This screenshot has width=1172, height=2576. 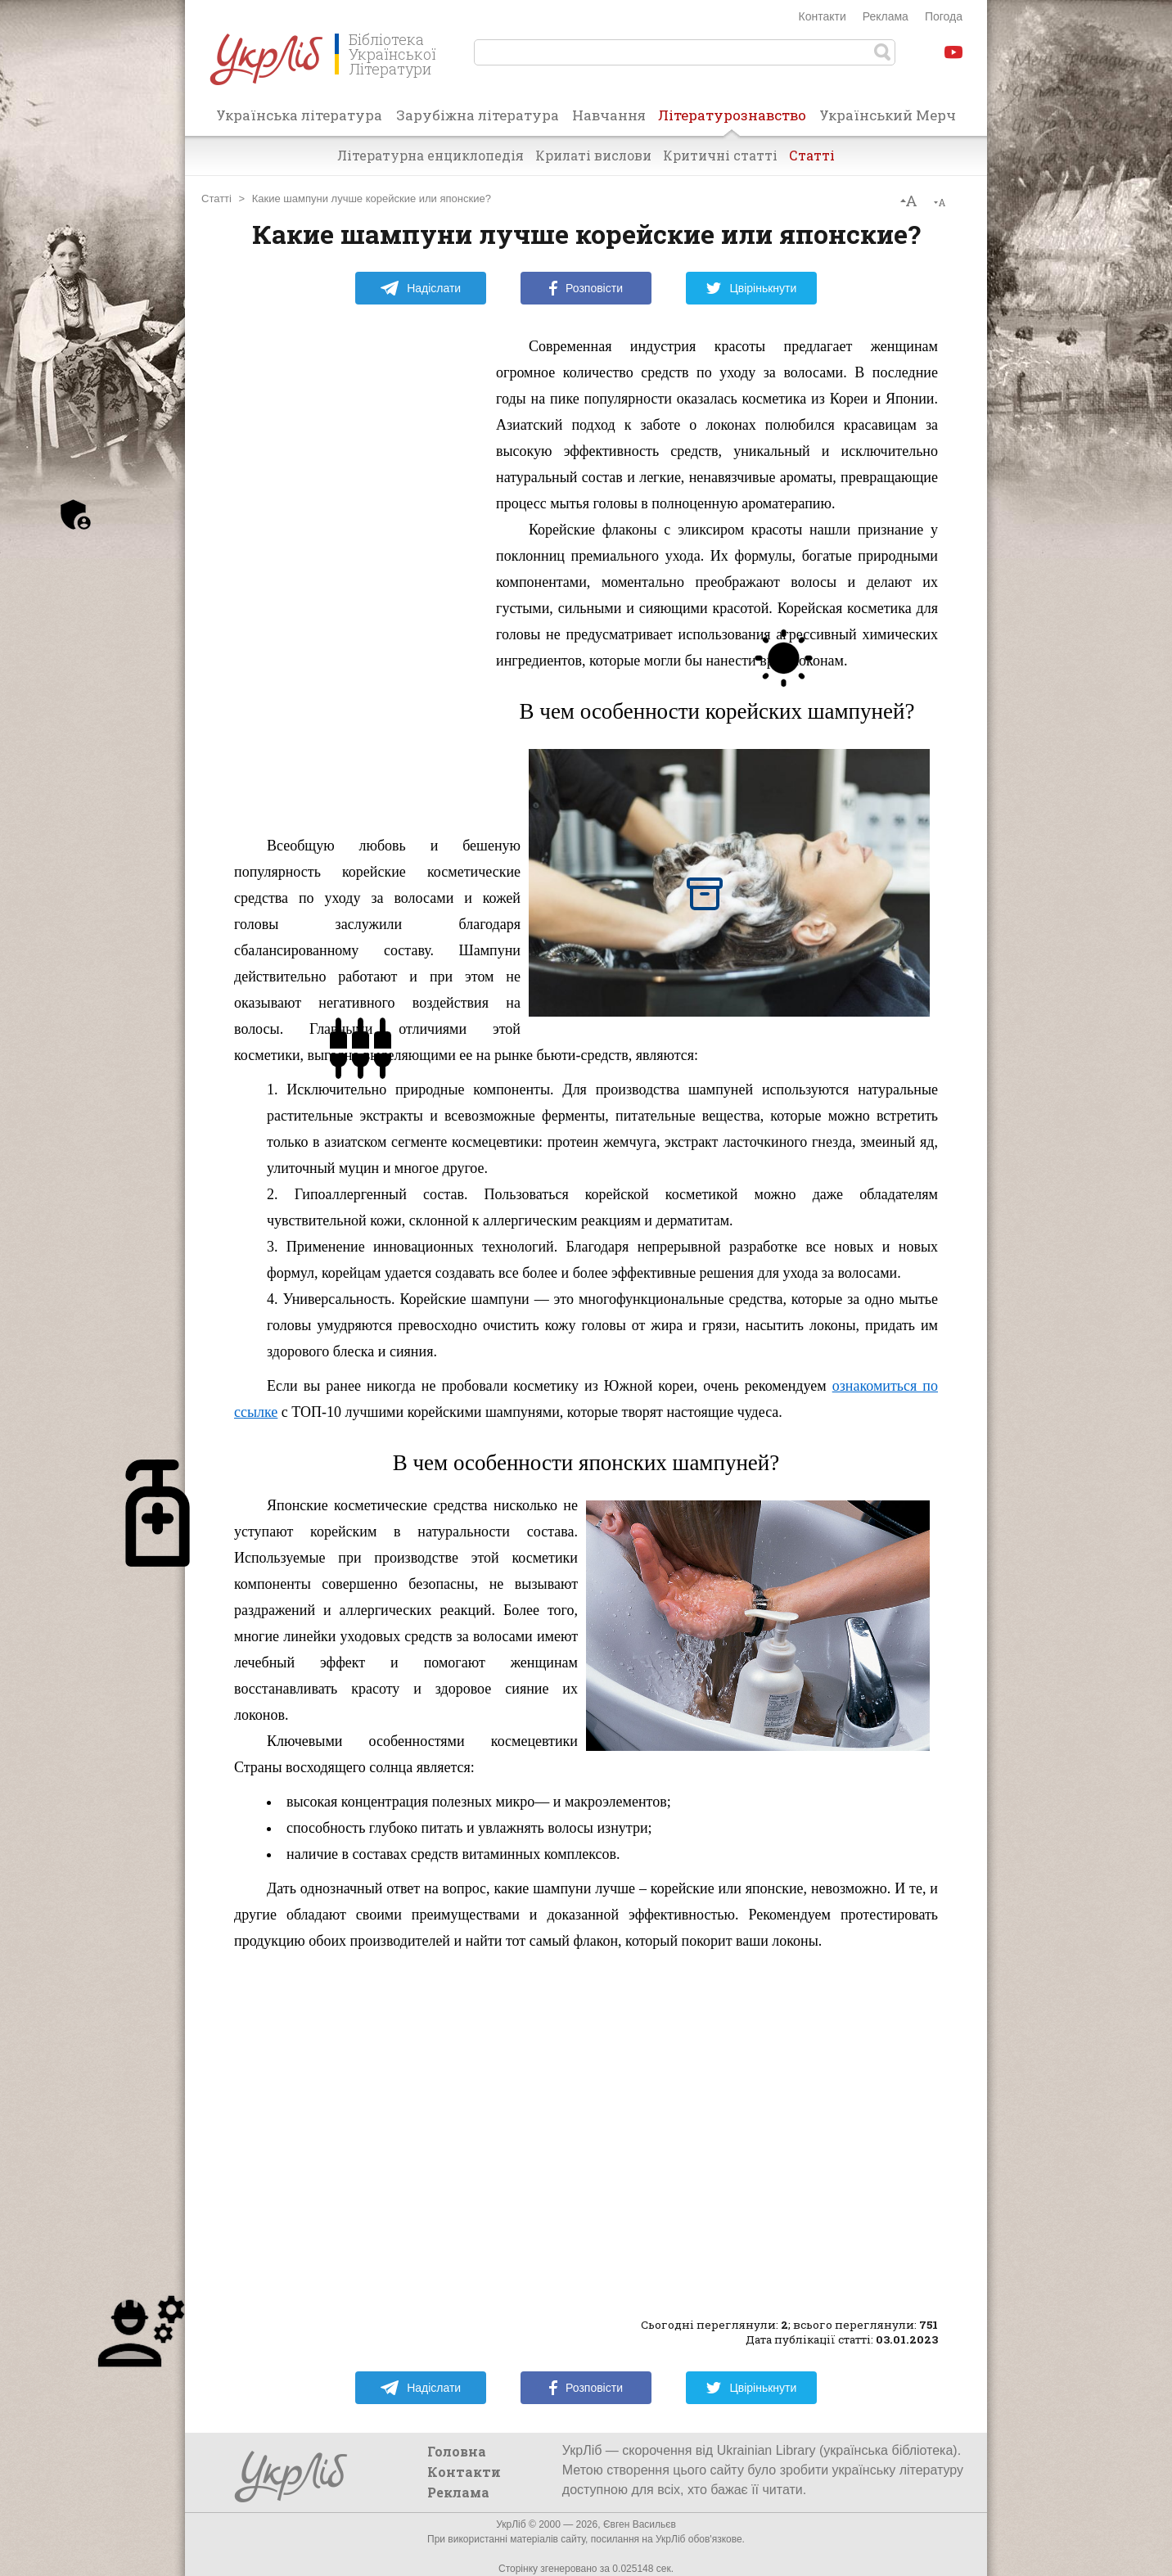 What do you see at coordinates (783, 659) in the screenshot?
I see `toggle light mode or bright display` at bounding box center [783, 659].